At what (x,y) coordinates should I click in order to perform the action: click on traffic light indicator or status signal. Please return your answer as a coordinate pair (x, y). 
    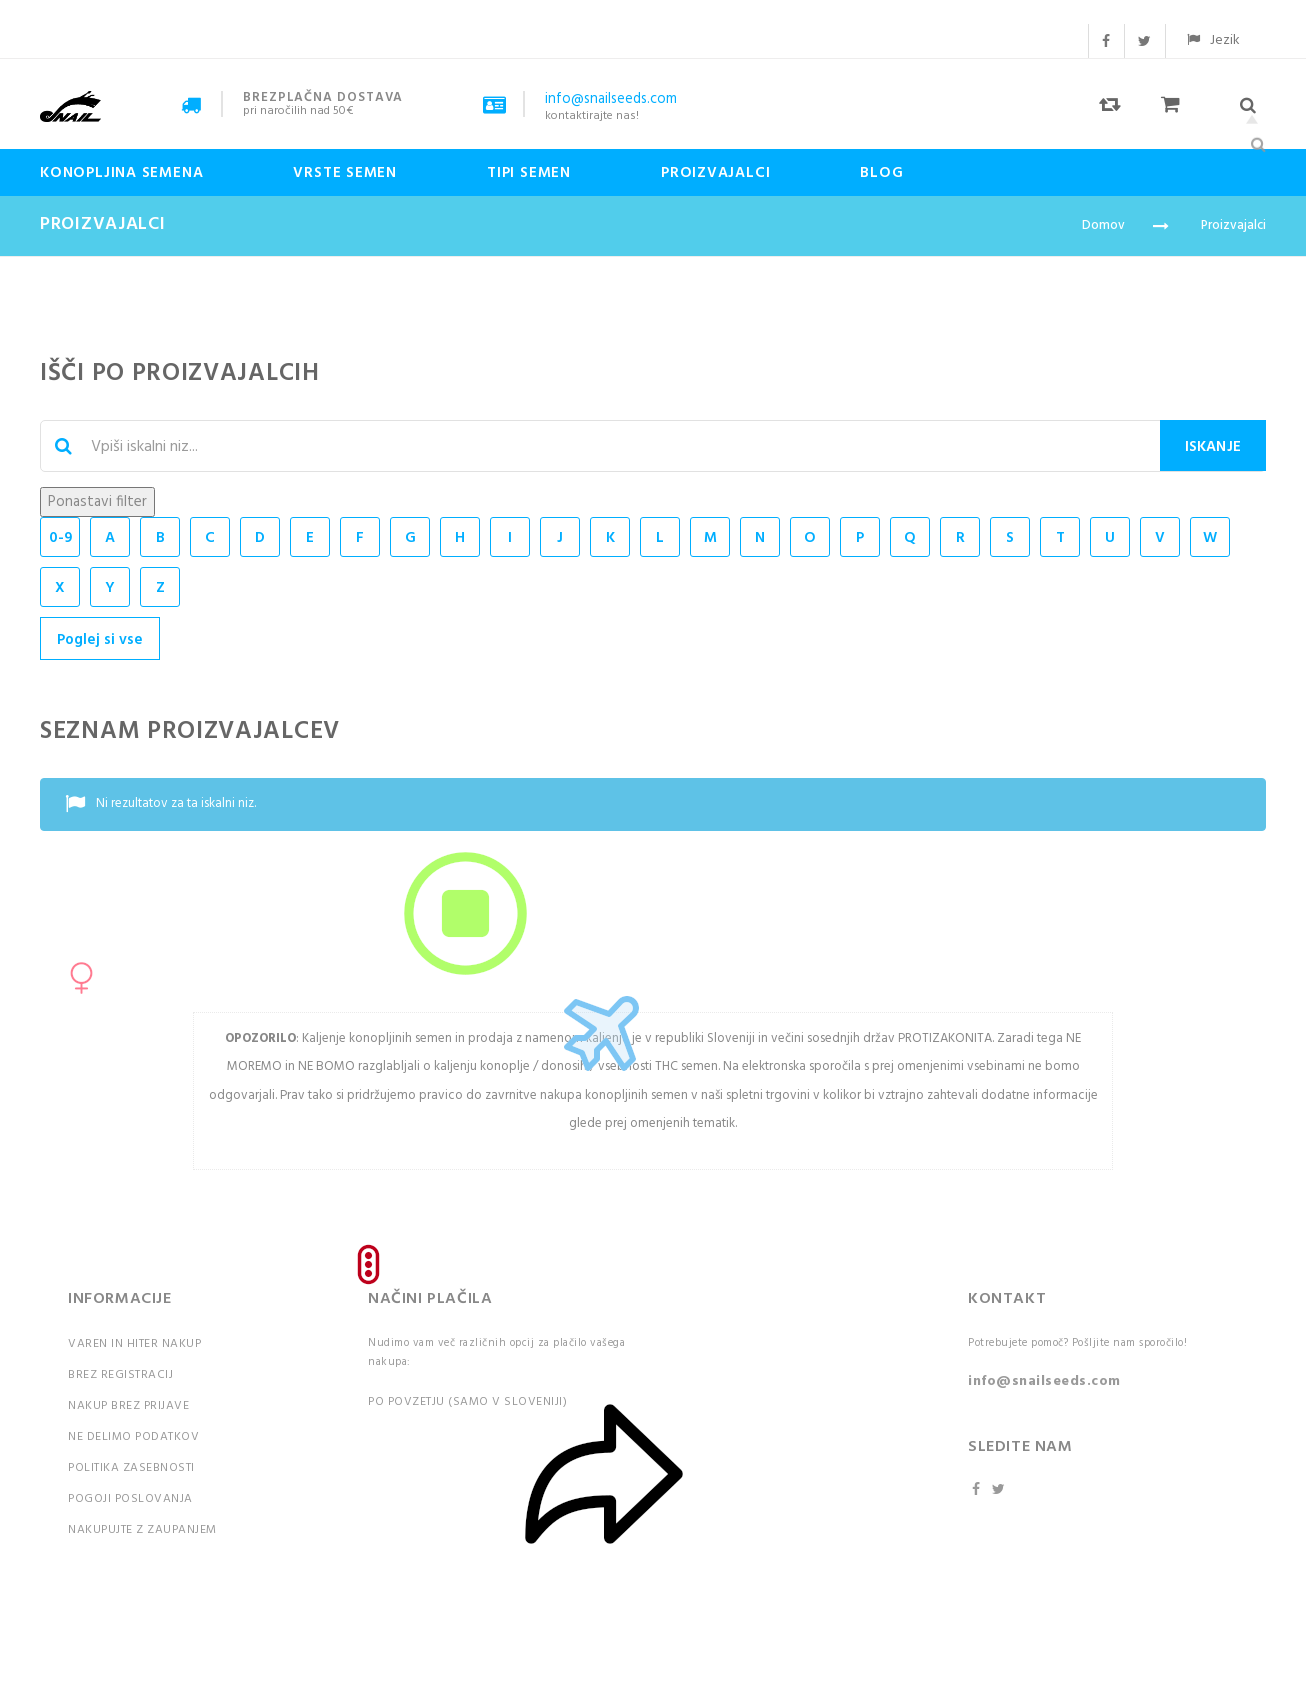
    Looking at the image, I should click on (368, 1264).